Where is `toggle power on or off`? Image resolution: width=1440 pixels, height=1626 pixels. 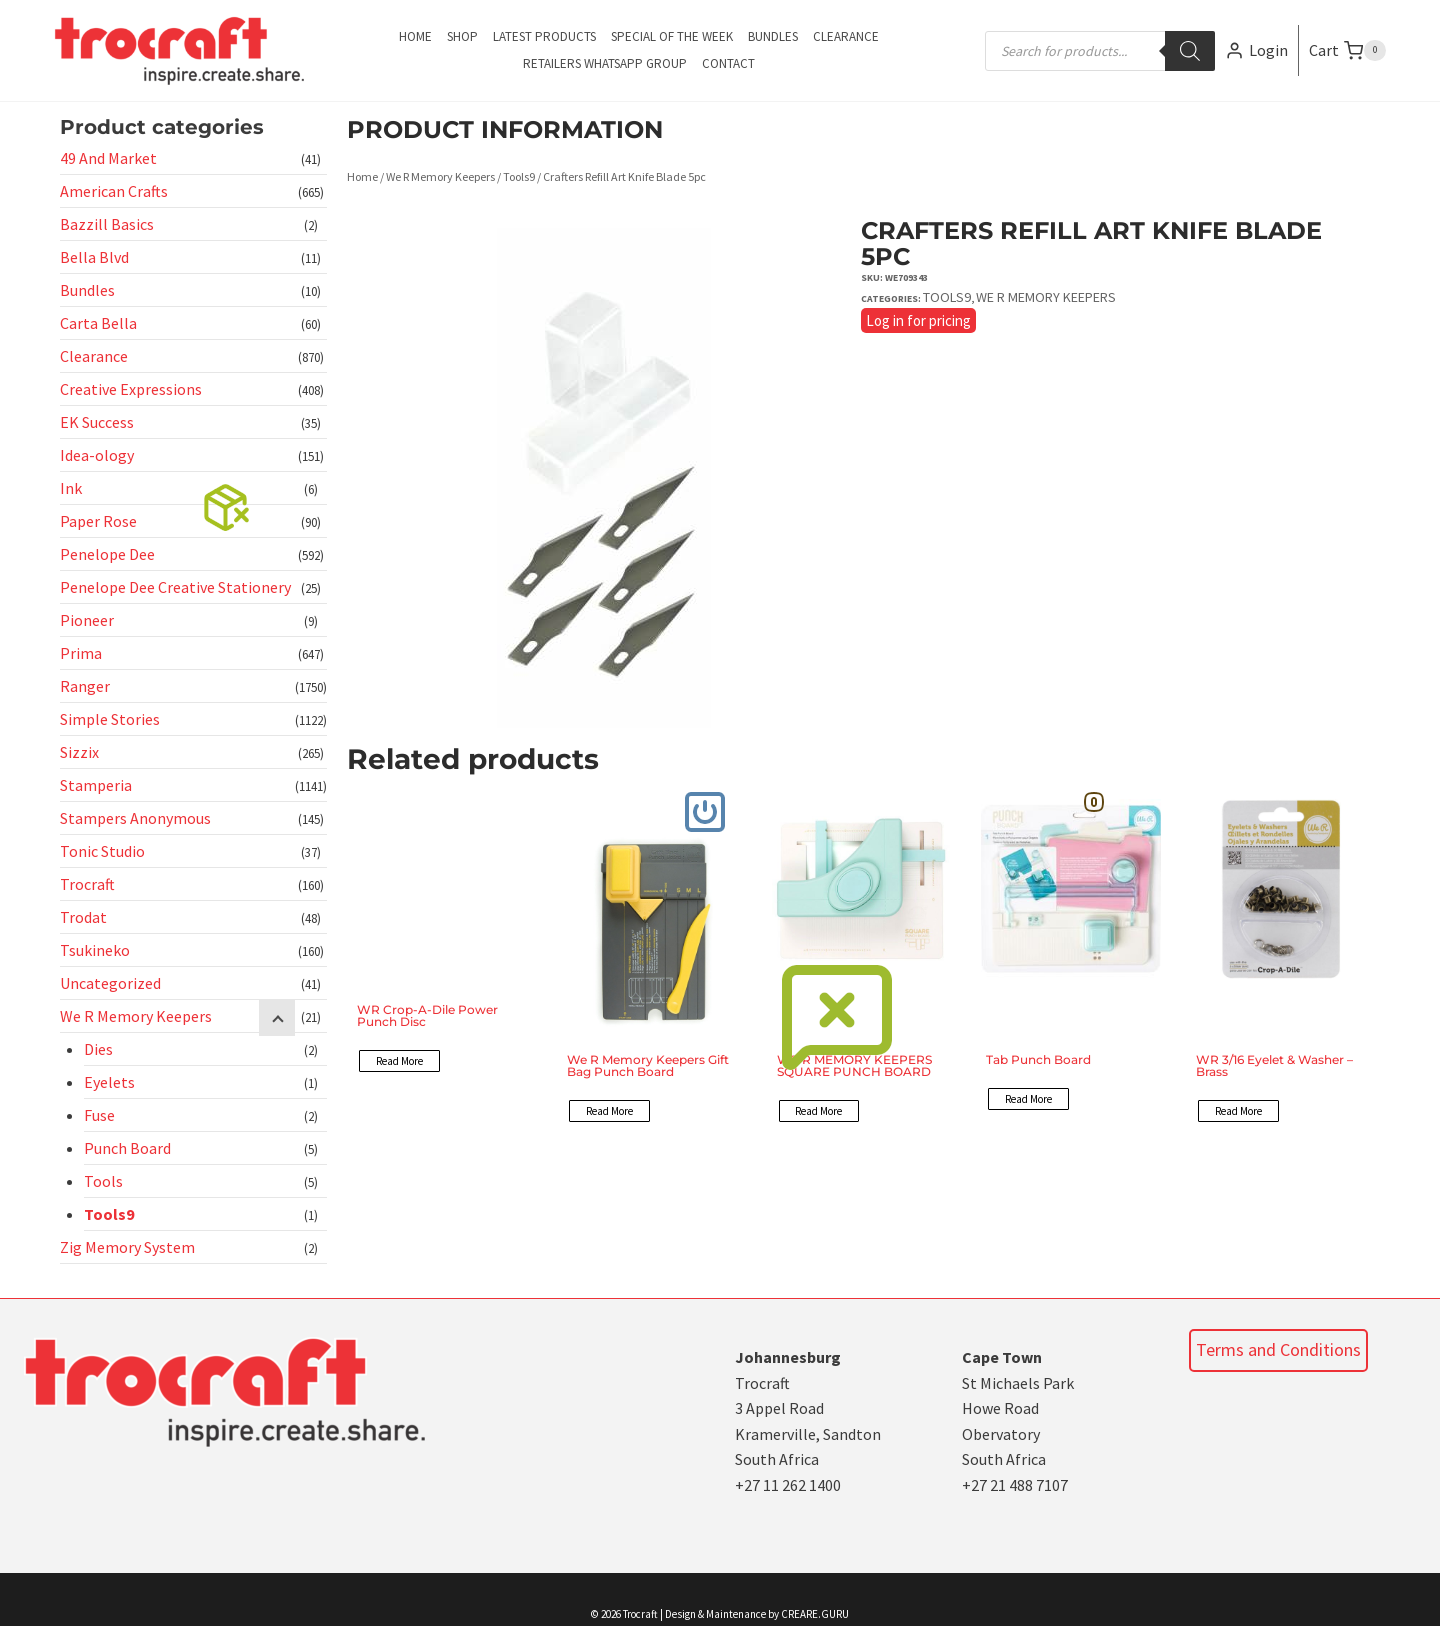 toggle power on or off is located at coordinates (705, 812).